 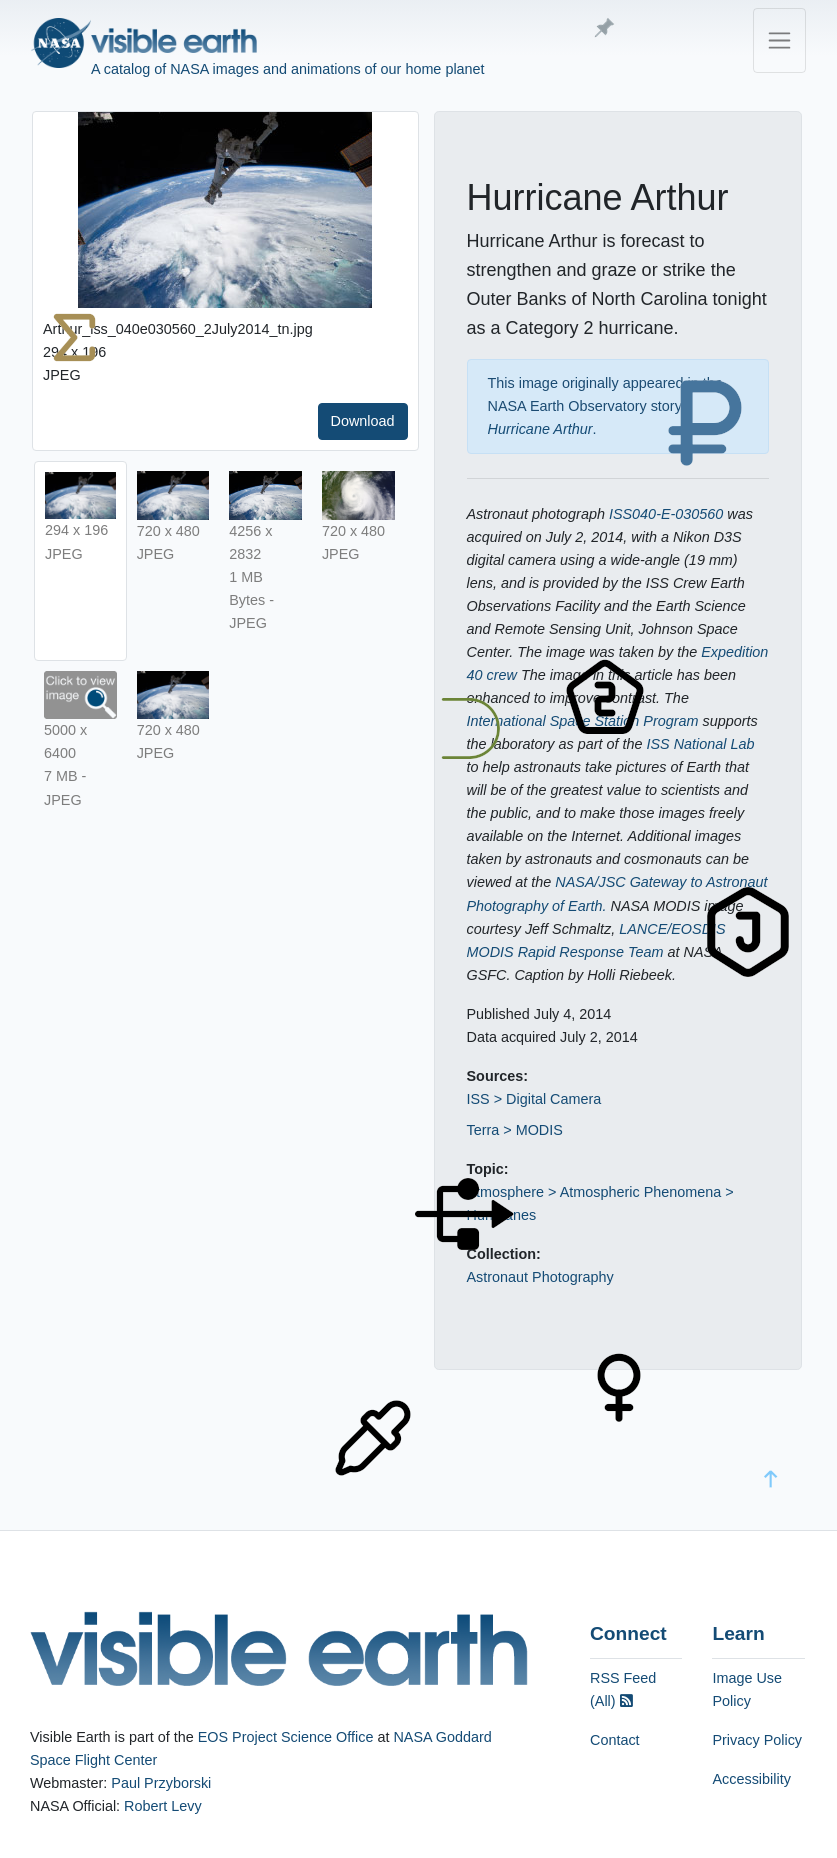 What do you see at coordinates (748, 932) in the screenshot?
I see `app or service icon with "J" branding` at bounding box center [748, 932].